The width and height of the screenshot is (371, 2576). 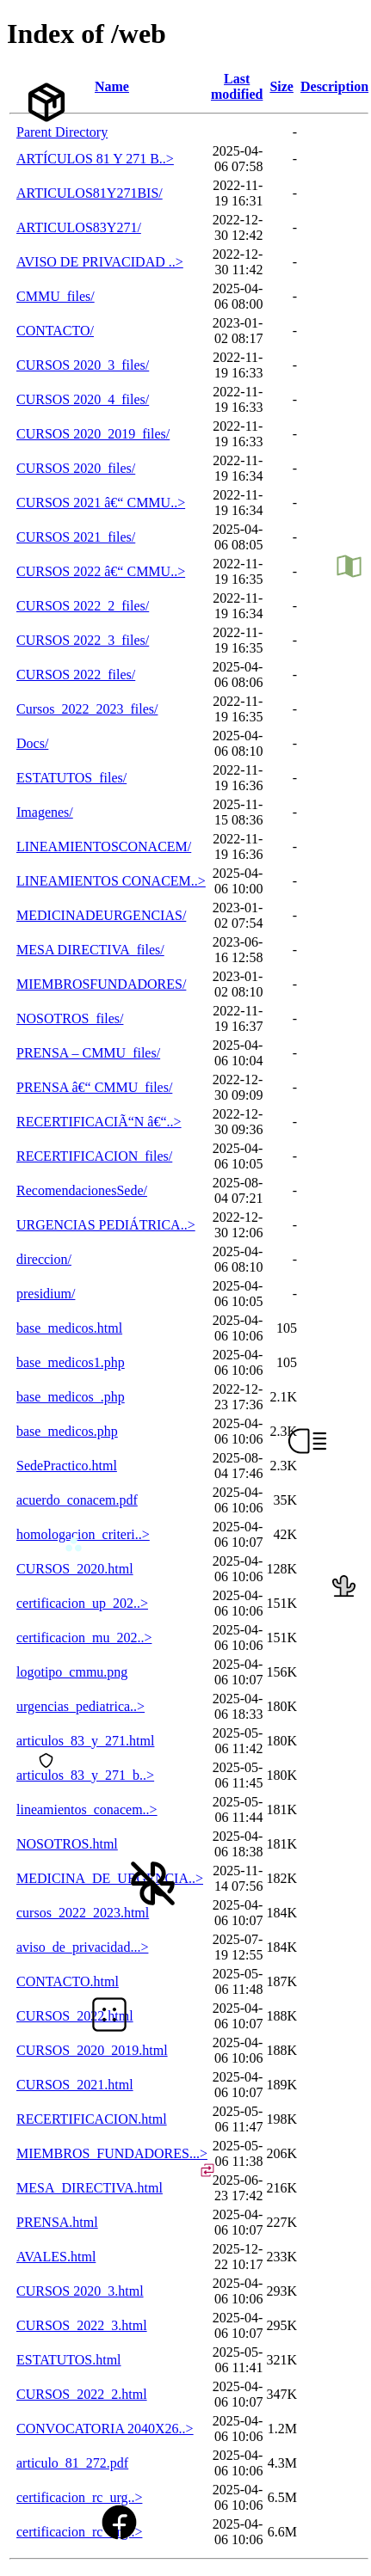 What do you see at coordinates (73, 1544) in the screenshot?
I see `view grouped items or collections` at bounding box center [73, 1544].